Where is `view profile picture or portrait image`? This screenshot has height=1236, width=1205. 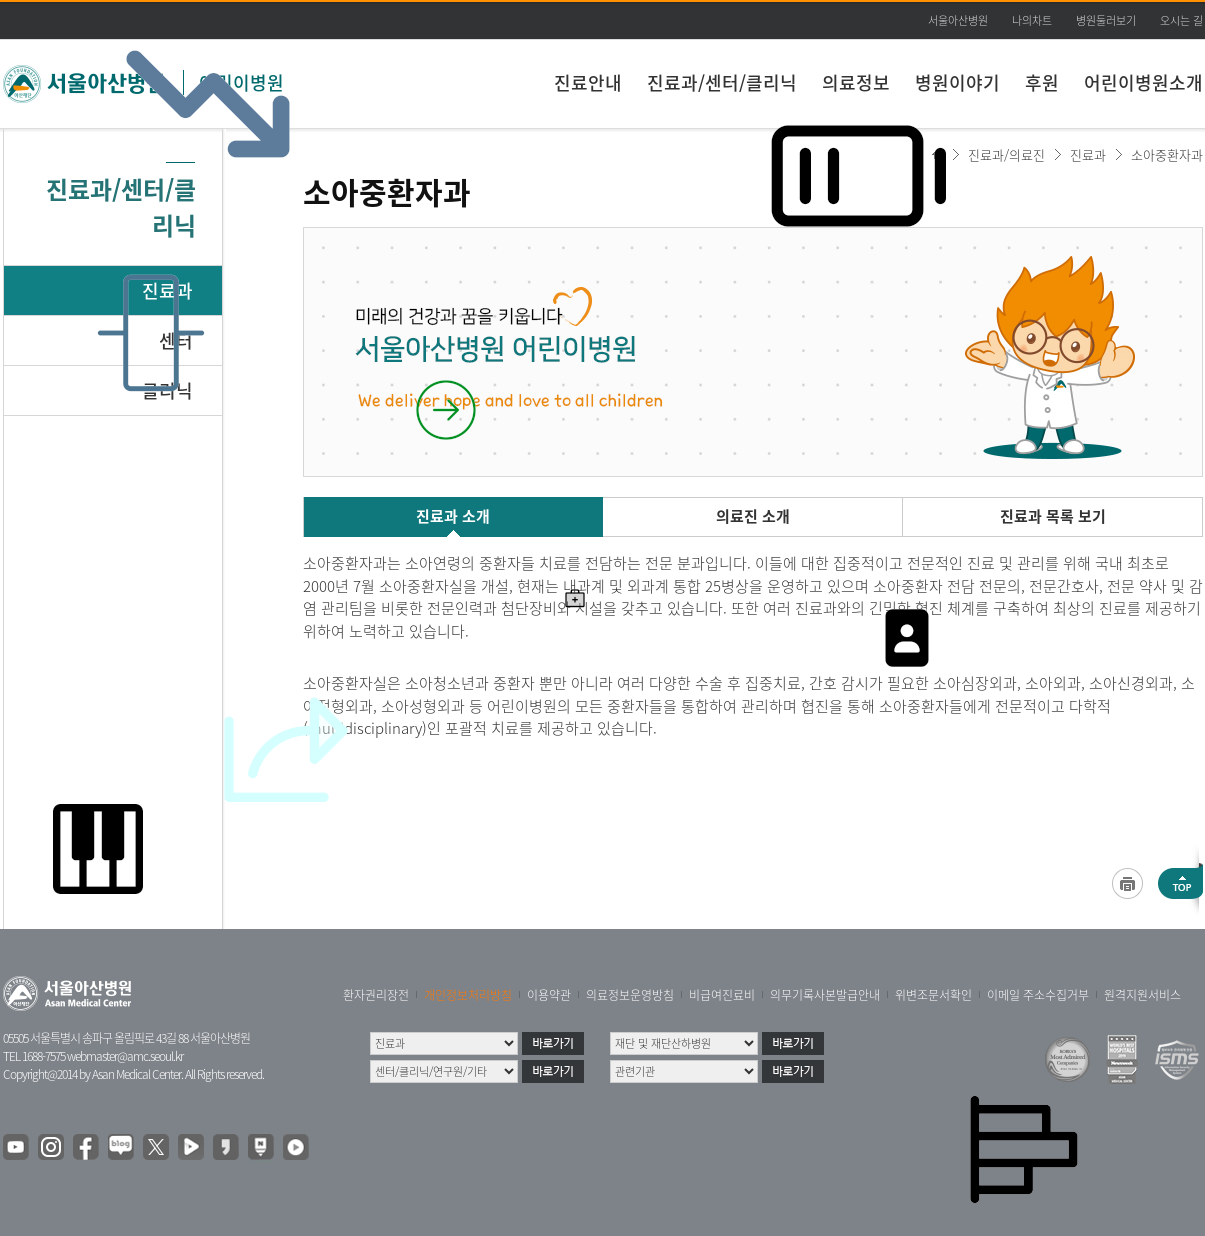
view profile picture or portrait image is located at coordinates (907, 638).